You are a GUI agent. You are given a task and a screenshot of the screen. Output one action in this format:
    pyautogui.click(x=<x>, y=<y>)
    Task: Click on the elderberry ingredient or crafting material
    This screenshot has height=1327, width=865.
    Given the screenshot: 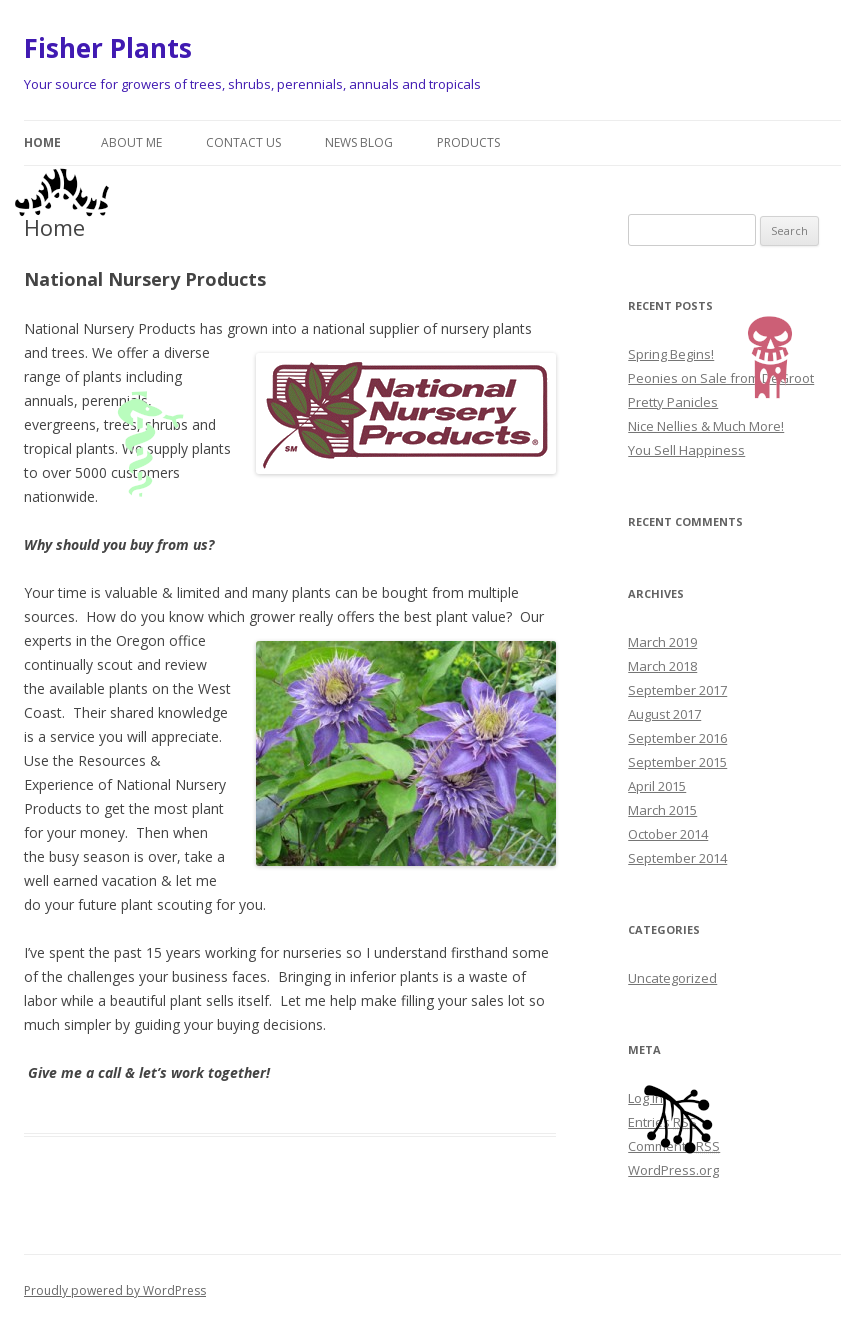 What is the action you would take?
    pyautogui.click(x=678, y=1118)
    